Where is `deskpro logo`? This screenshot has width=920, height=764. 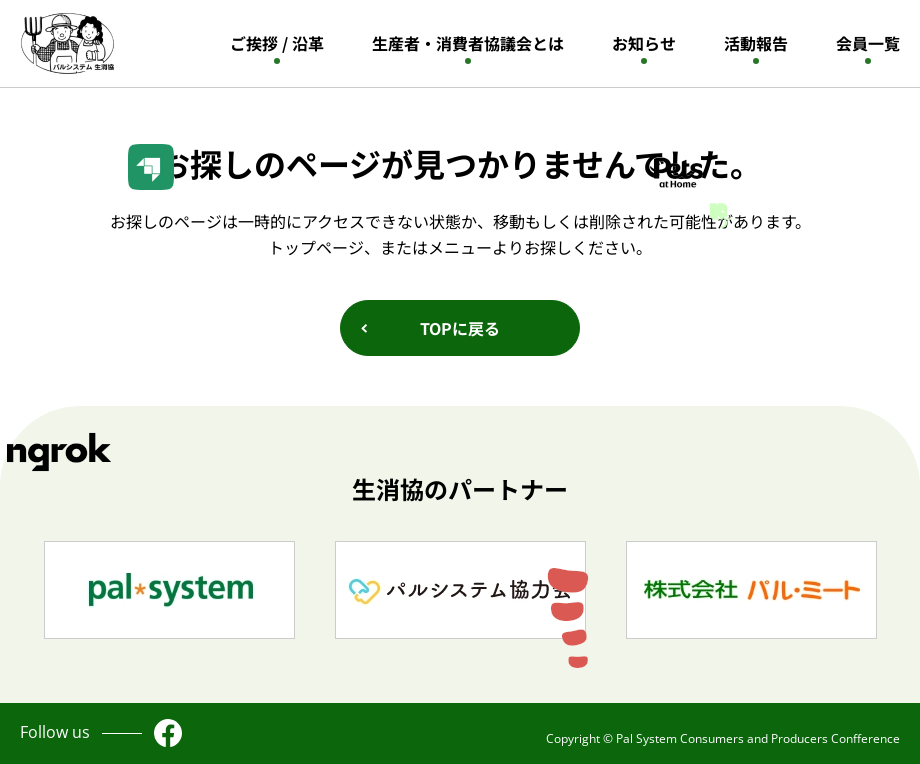 deskpro logo is located at coordinates (721, 215).